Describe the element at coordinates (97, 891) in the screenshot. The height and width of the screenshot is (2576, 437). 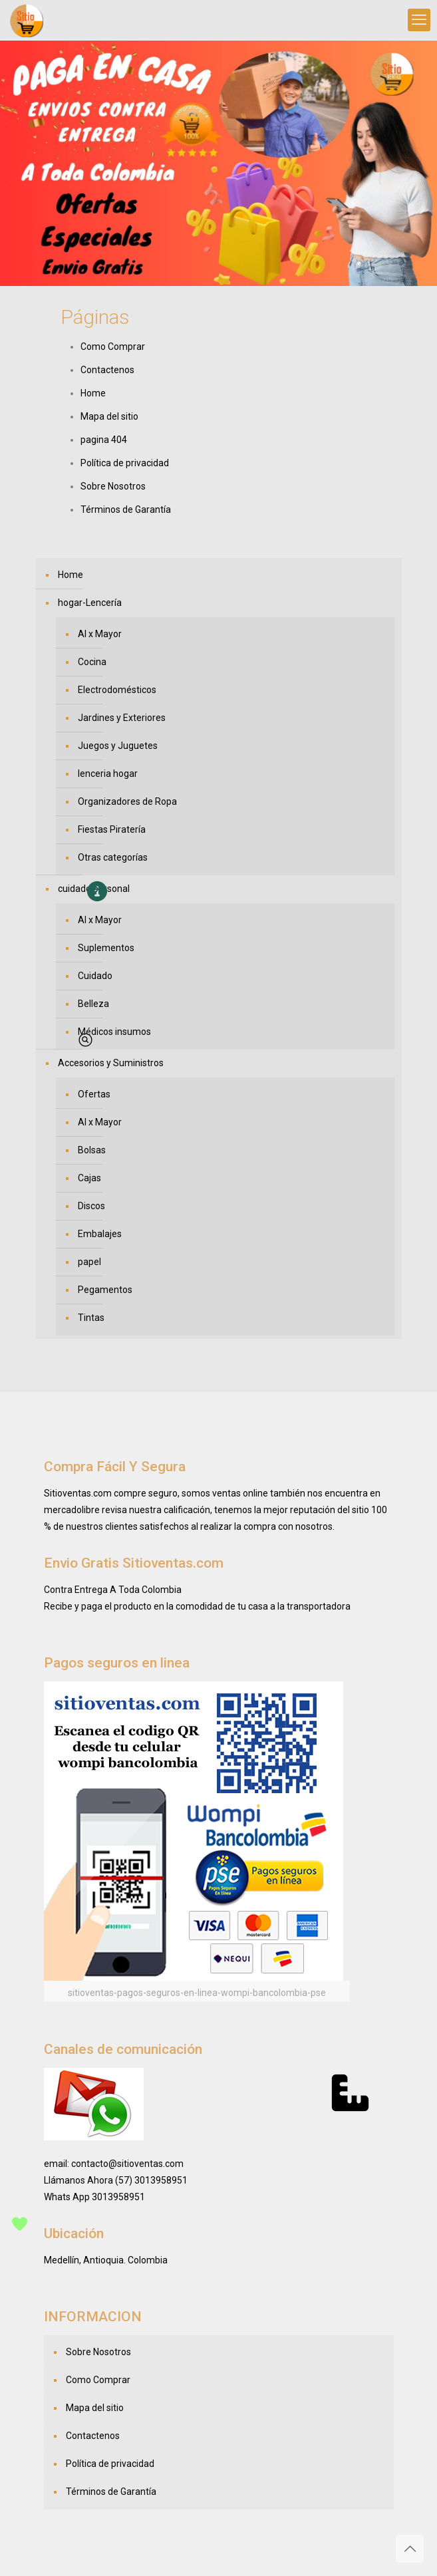
I see `view more information or details` at that location.